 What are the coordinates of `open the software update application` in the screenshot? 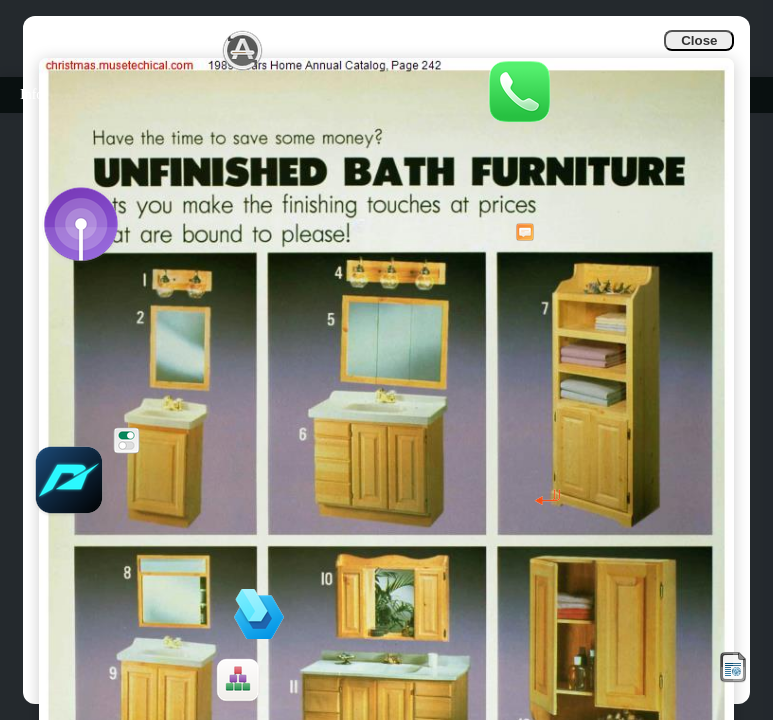 It's located at (242, 50).